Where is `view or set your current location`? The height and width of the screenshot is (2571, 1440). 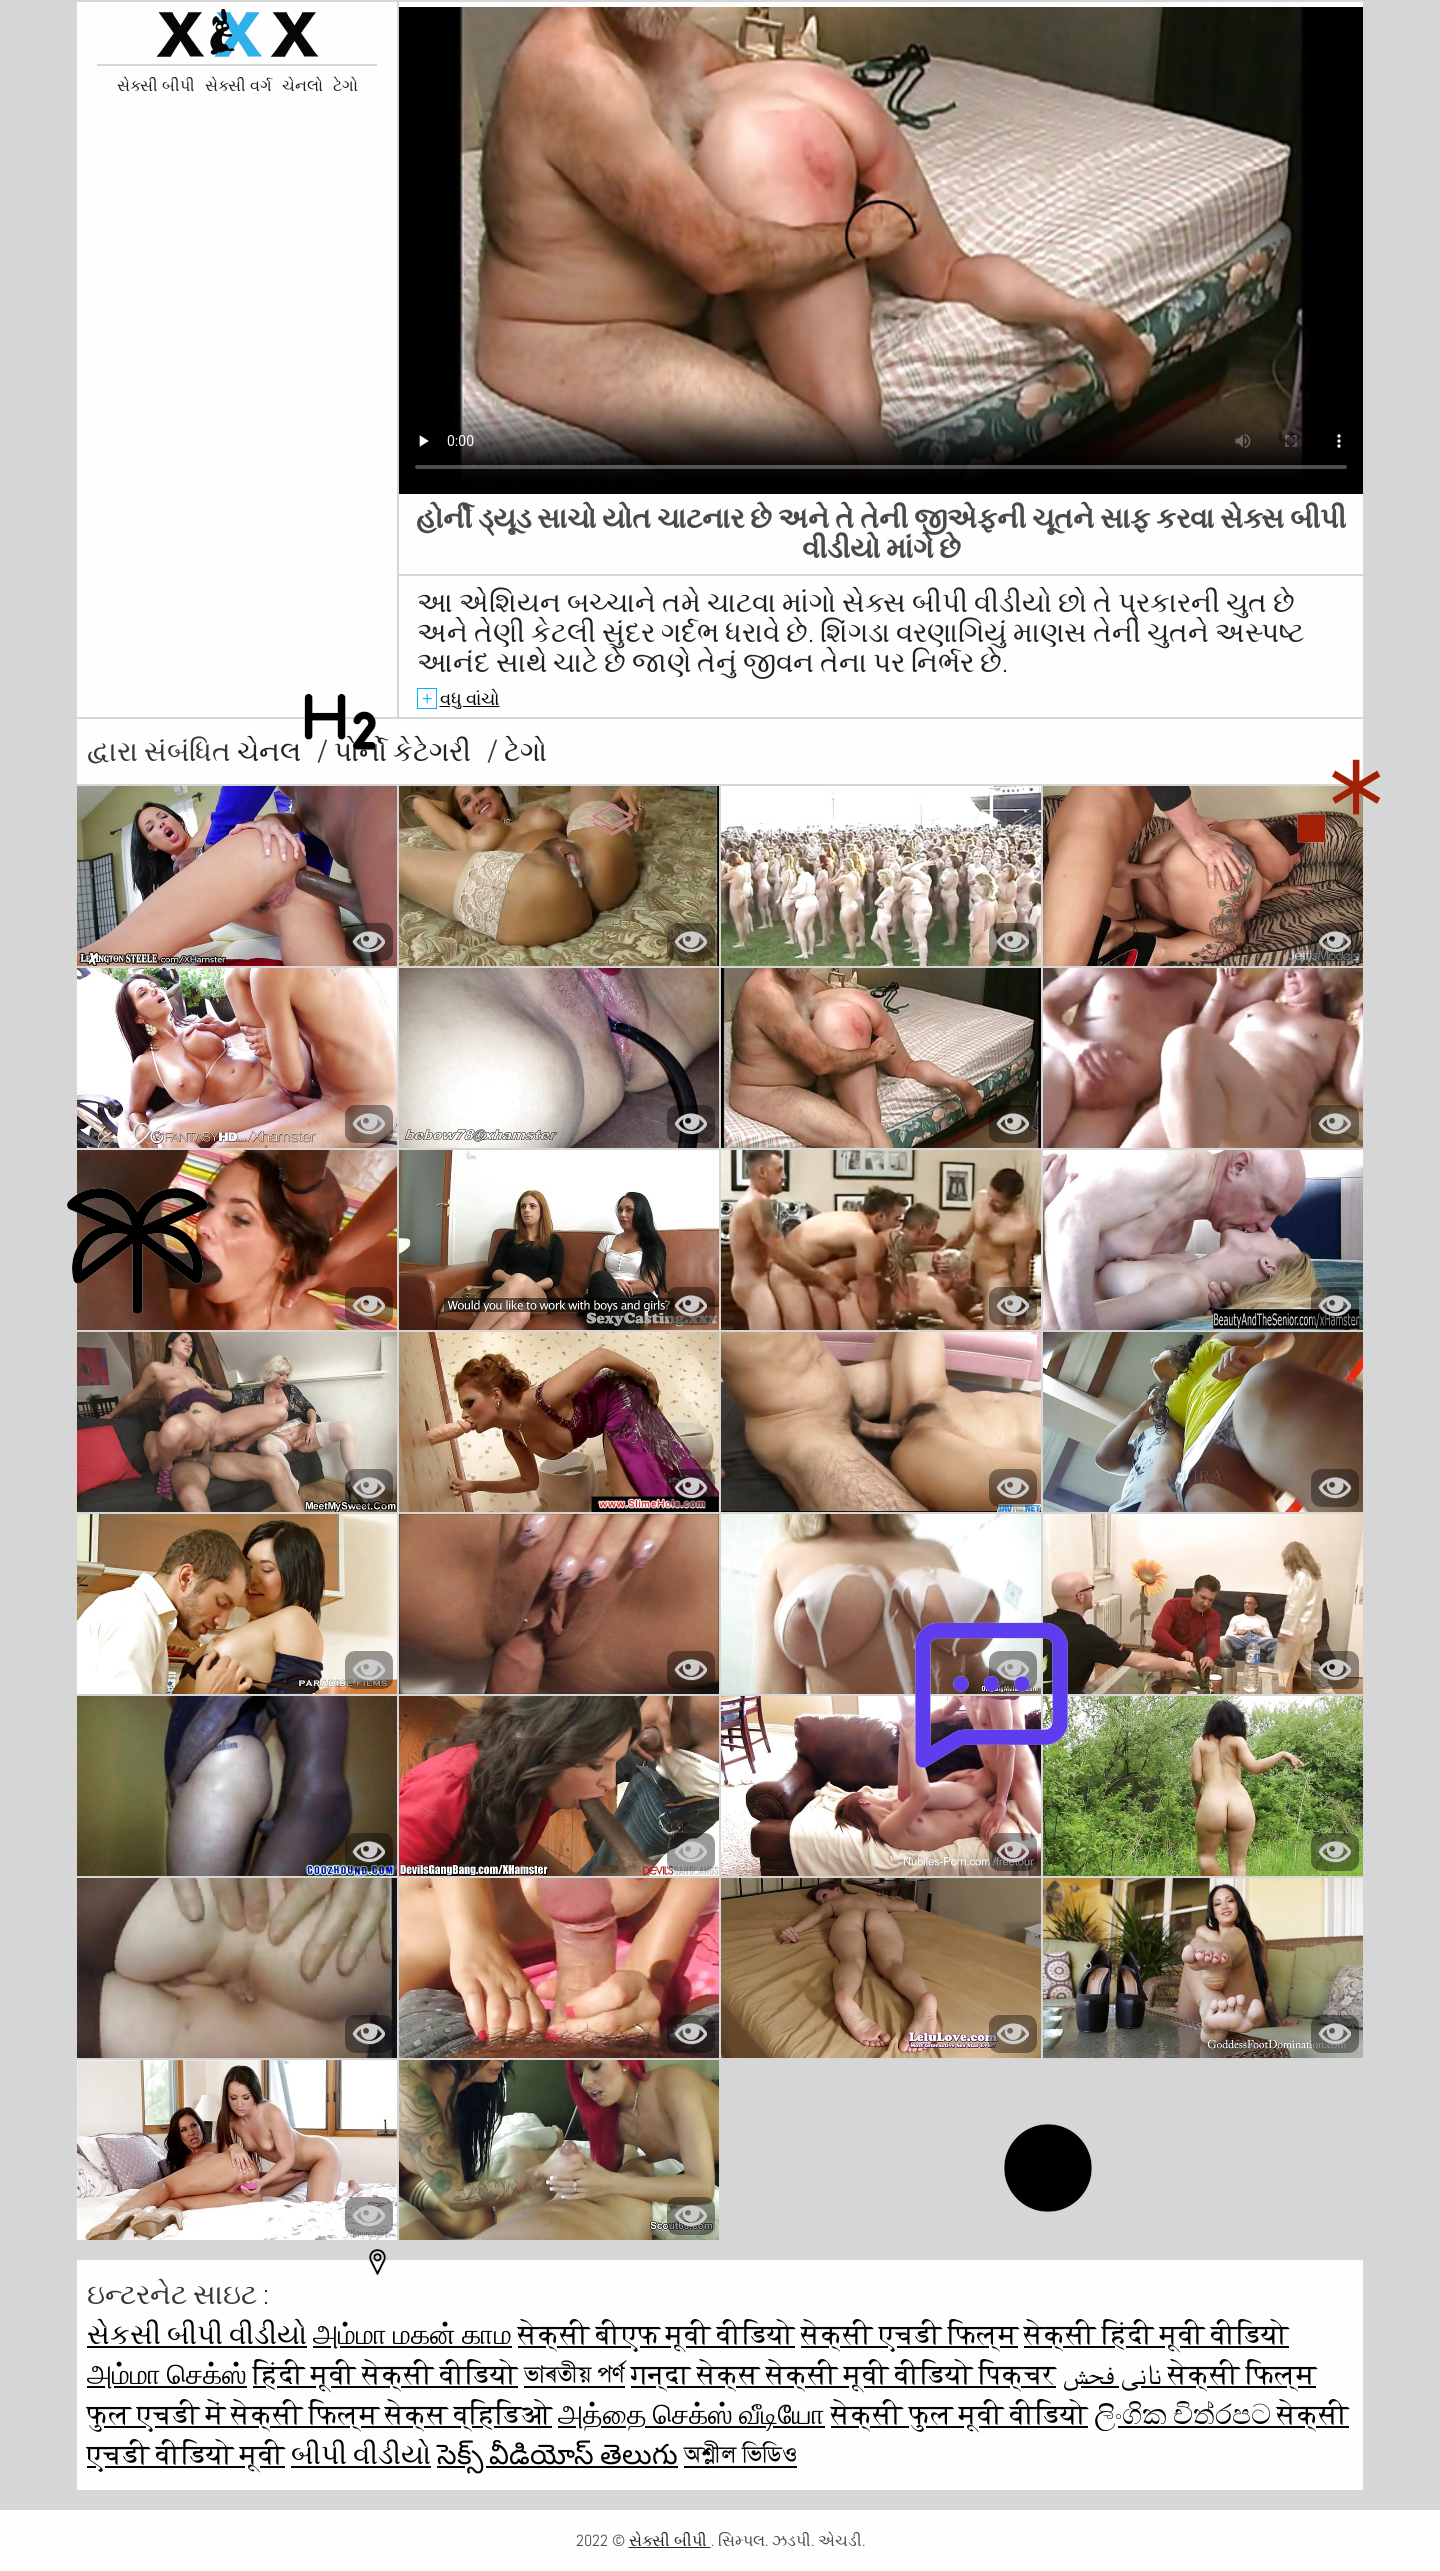 view or set your current location is located at coordinates (377, 2262).